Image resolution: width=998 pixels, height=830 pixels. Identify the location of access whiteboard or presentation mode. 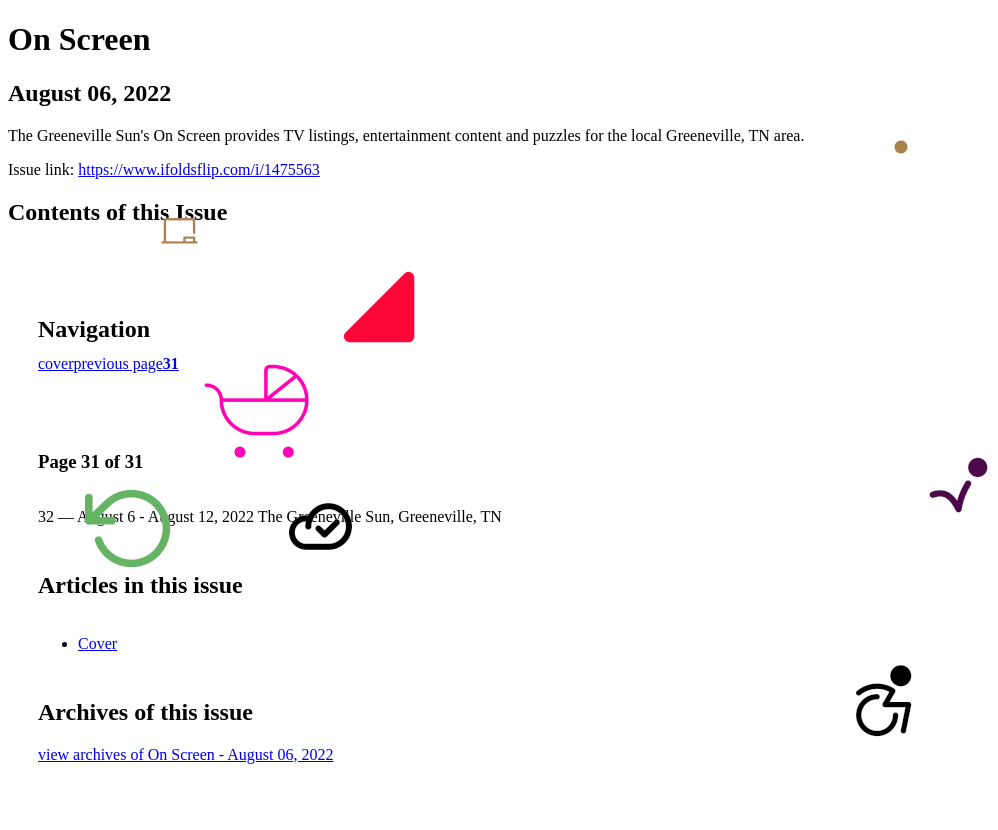
(179, 231).